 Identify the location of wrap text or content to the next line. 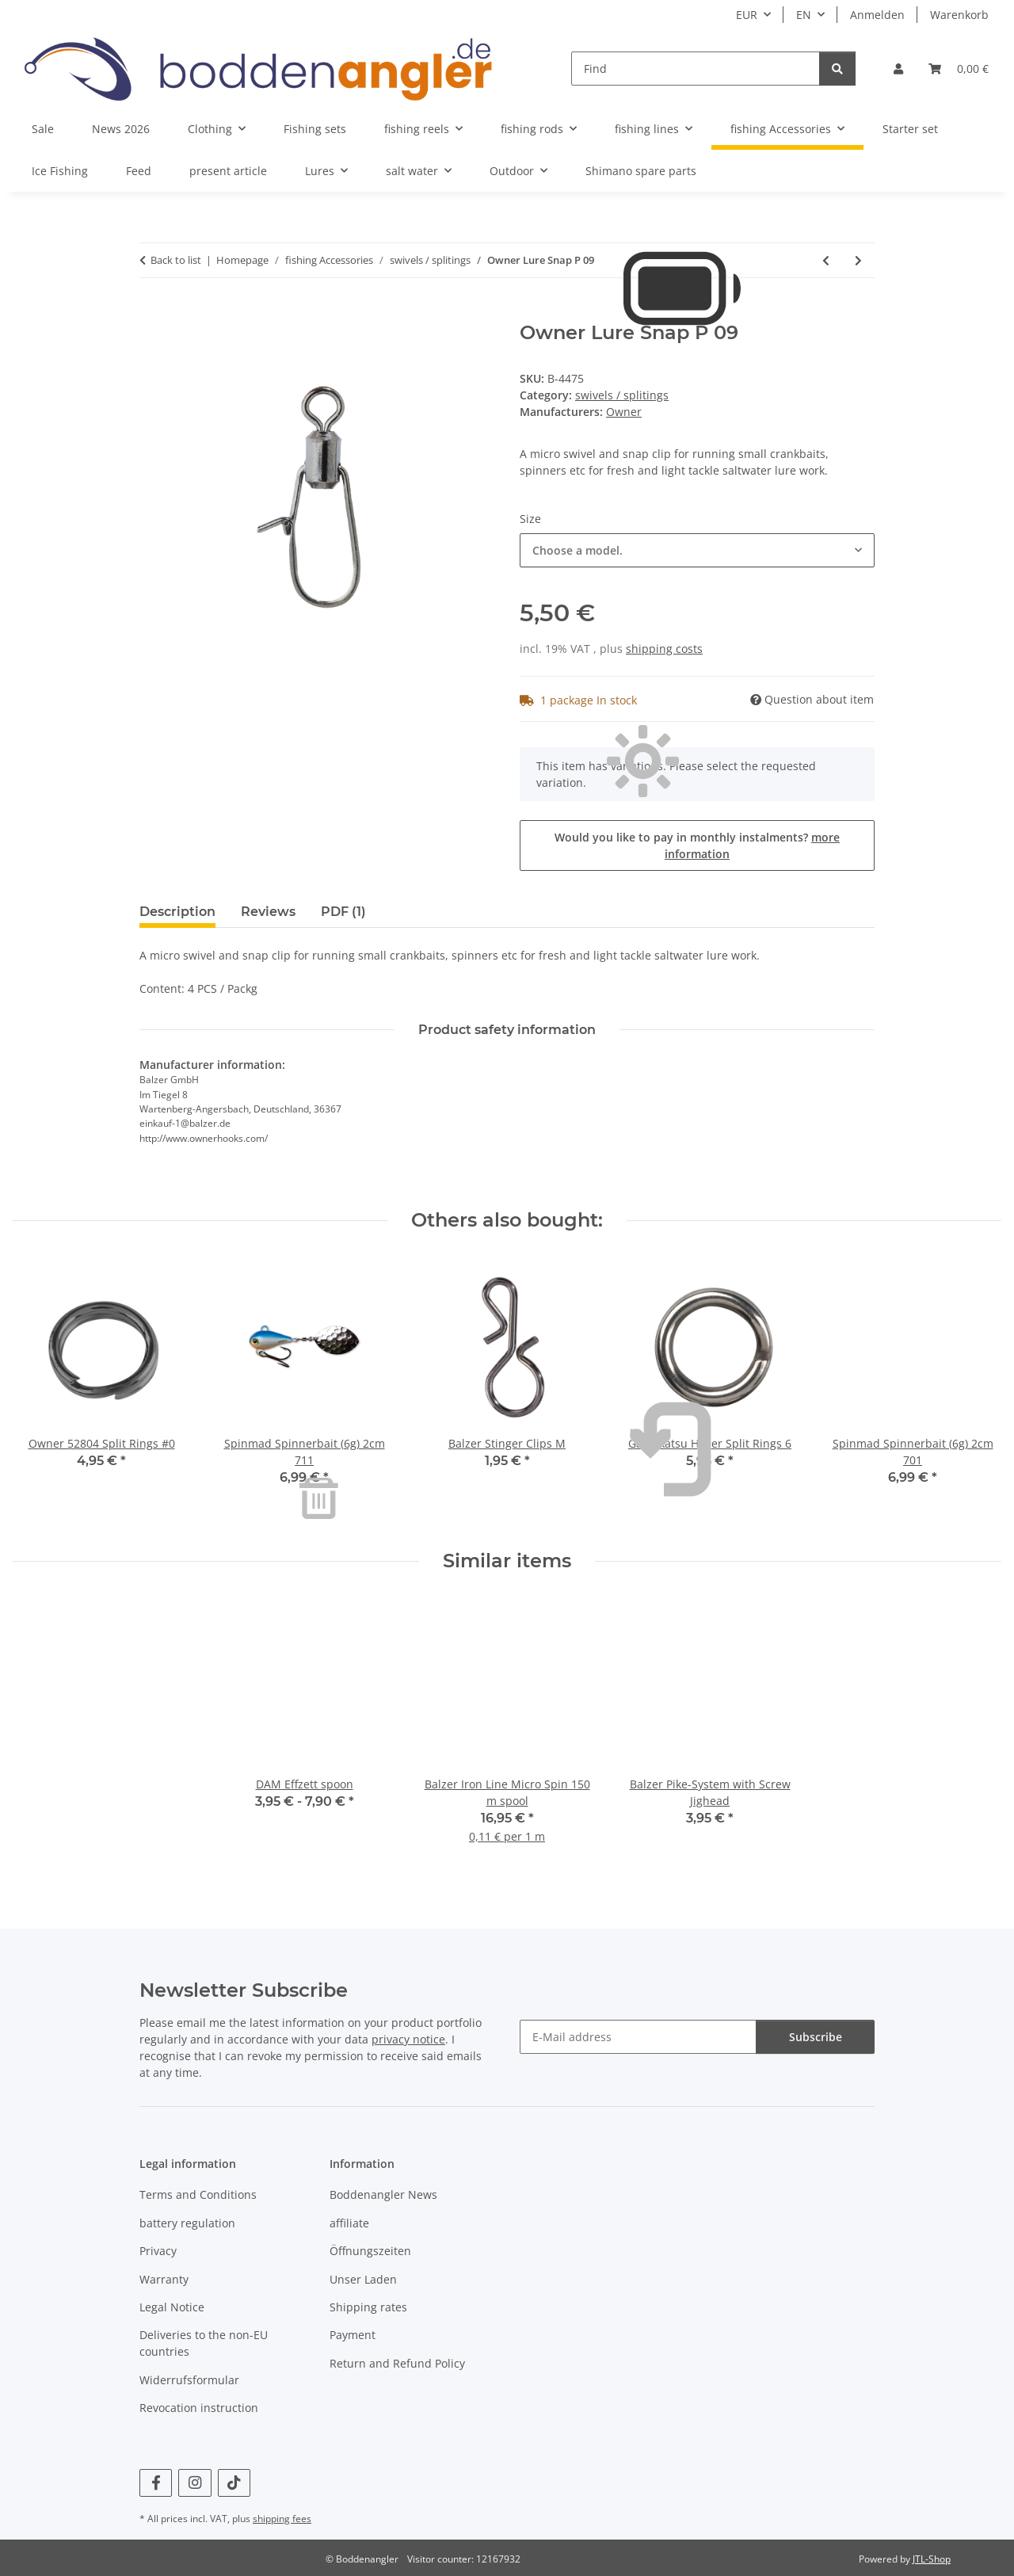
(677, 1449).